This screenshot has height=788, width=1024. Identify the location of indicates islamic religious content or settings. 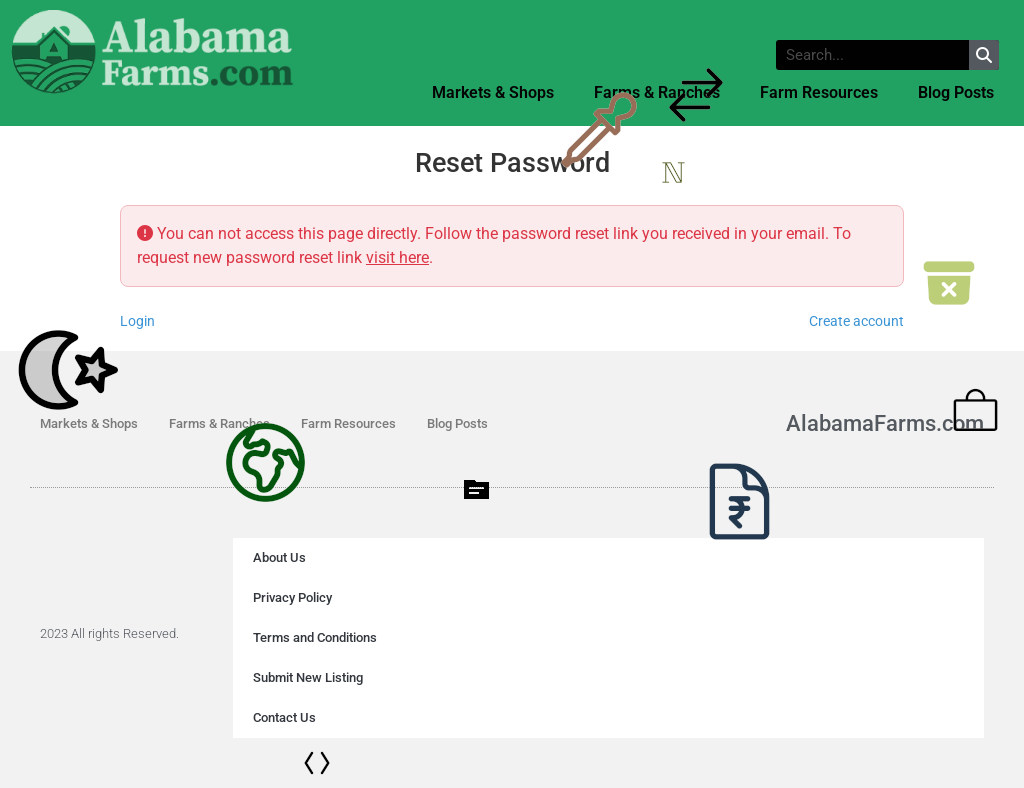
(65, 370).